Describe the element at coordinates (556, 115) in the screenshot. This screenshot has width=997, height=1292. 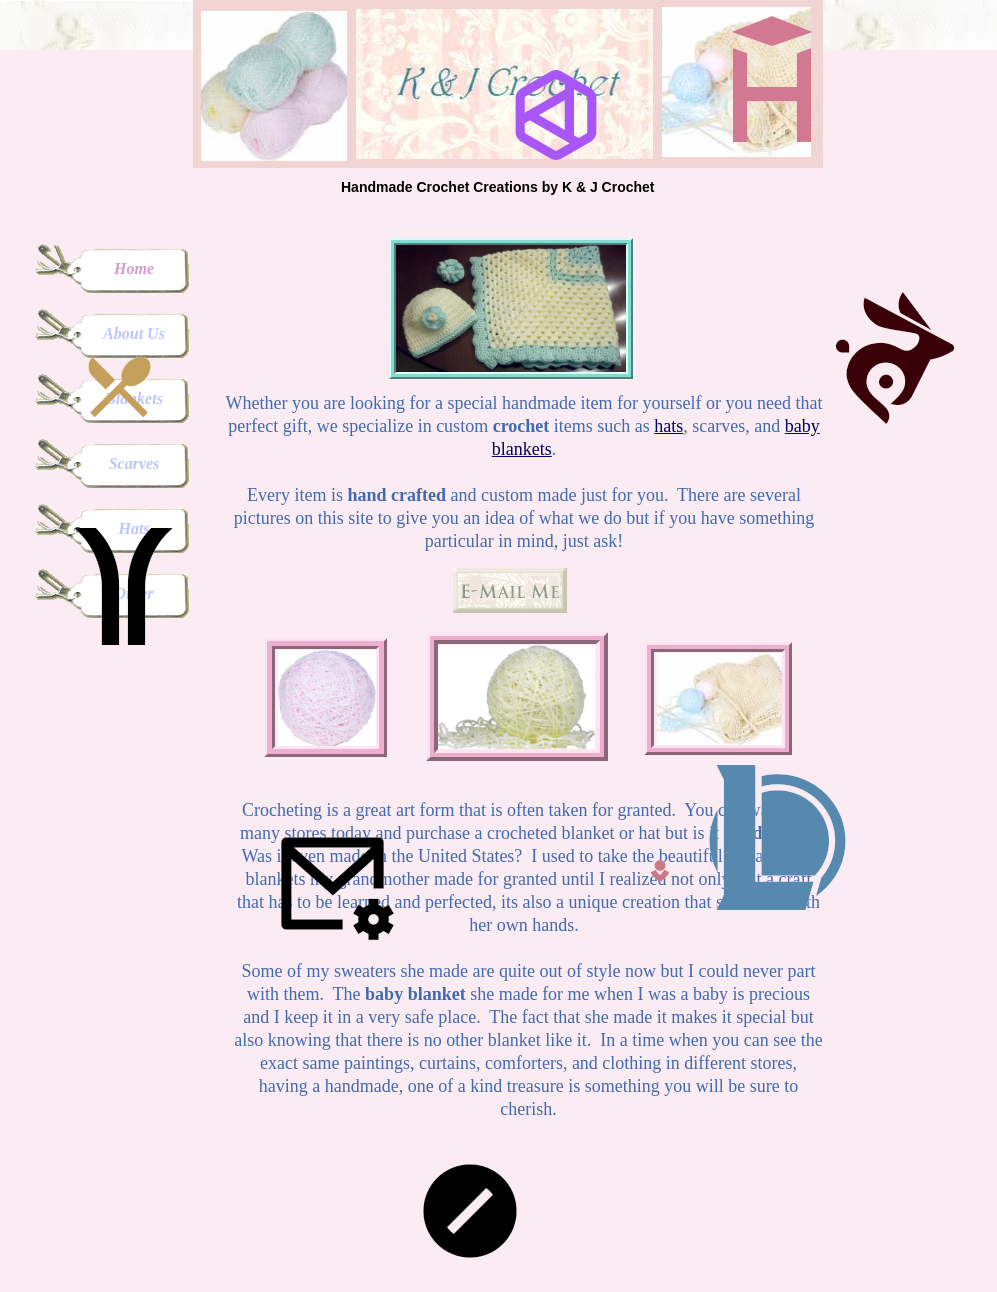
I see `pdm python package manager logo` at that location.